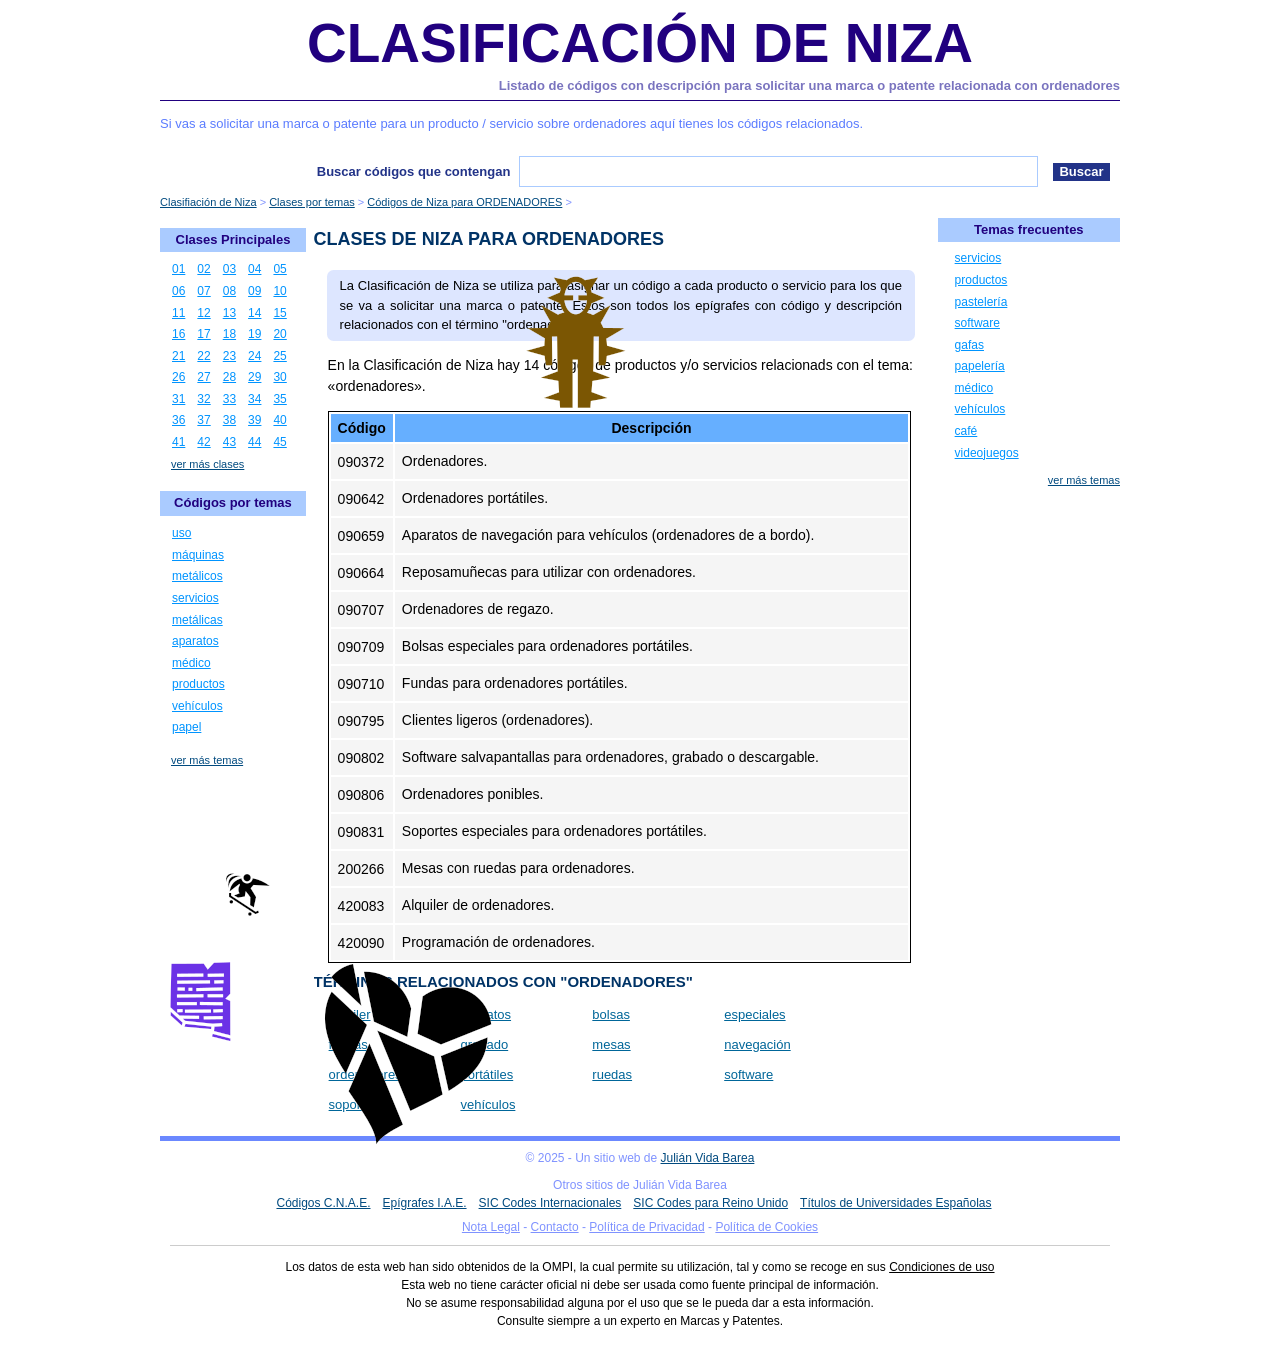 This screenshot has height=1345, width=1280. Describe the element at coordinates (407, 1054) in the screenshot. I see `indicates a broken heart or heartbreak status` at that location.